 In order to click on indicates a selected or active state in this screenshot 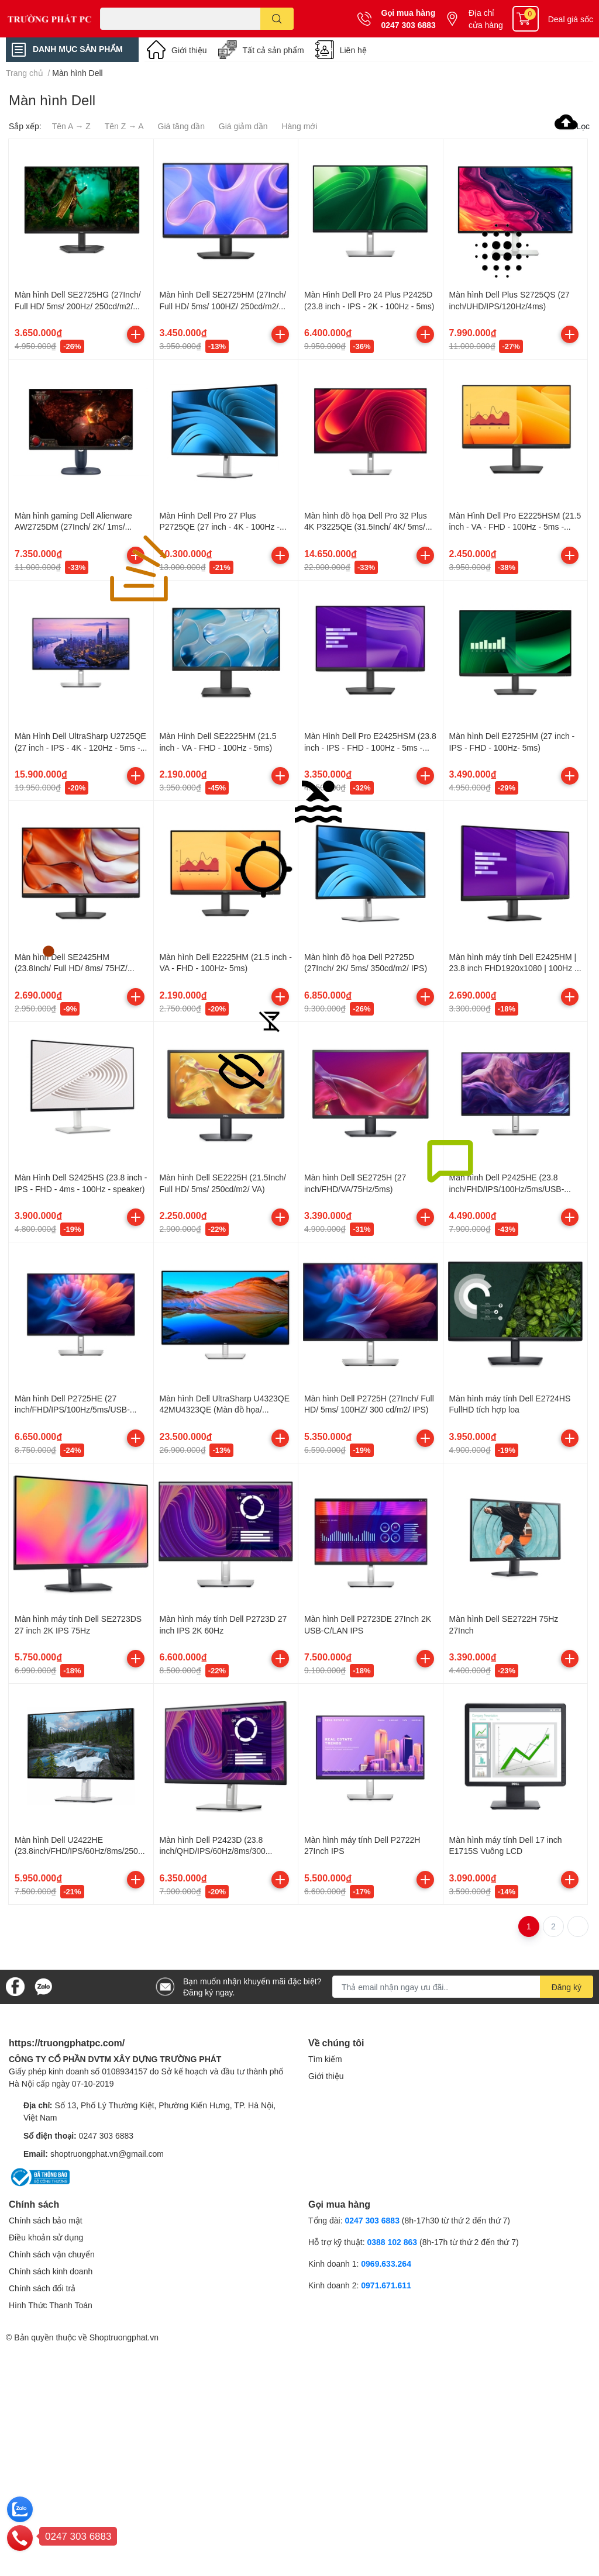, I will do `click(49, 951)`.